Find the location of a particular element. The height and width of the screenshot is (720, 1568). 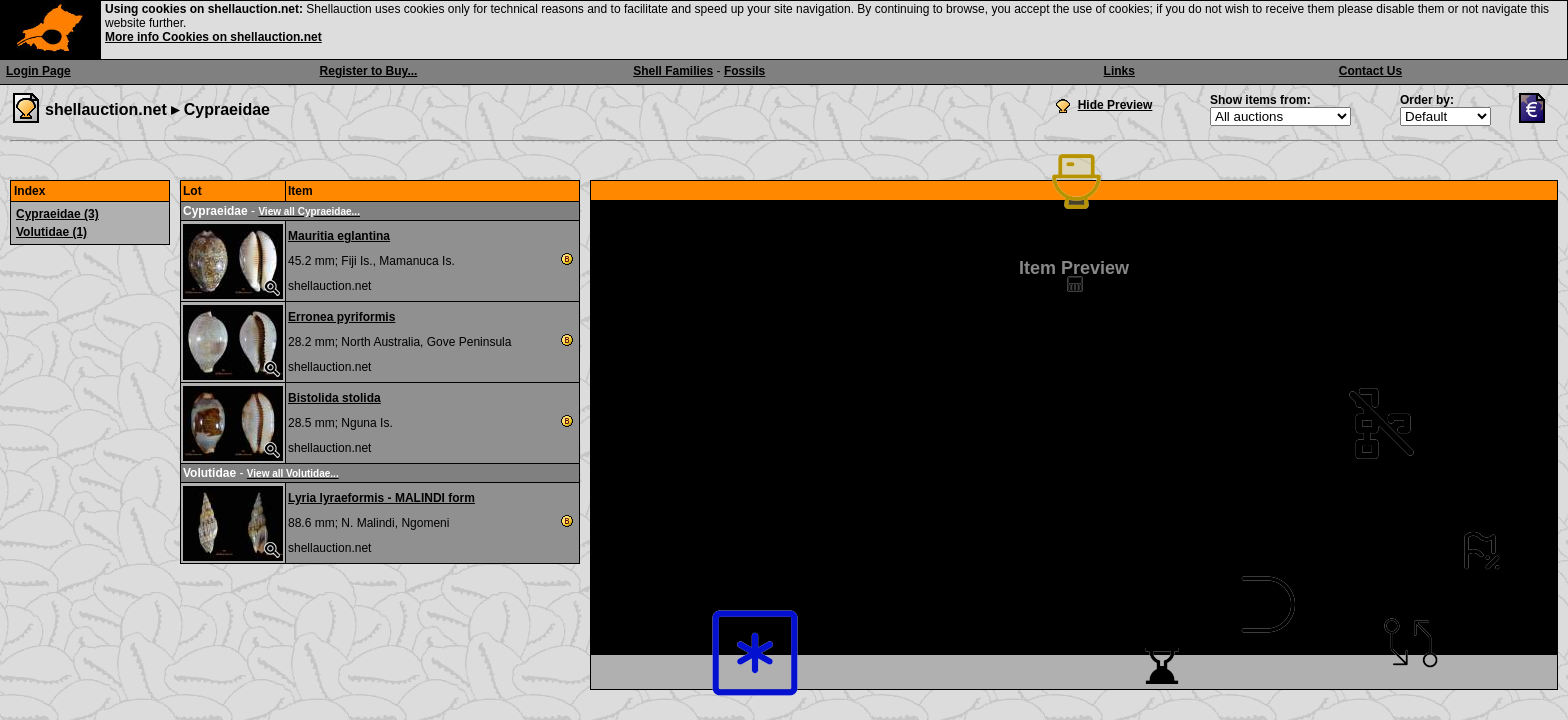

indicates a proper superset relationship in mathematical notation is located at coordinates (1264, 604).